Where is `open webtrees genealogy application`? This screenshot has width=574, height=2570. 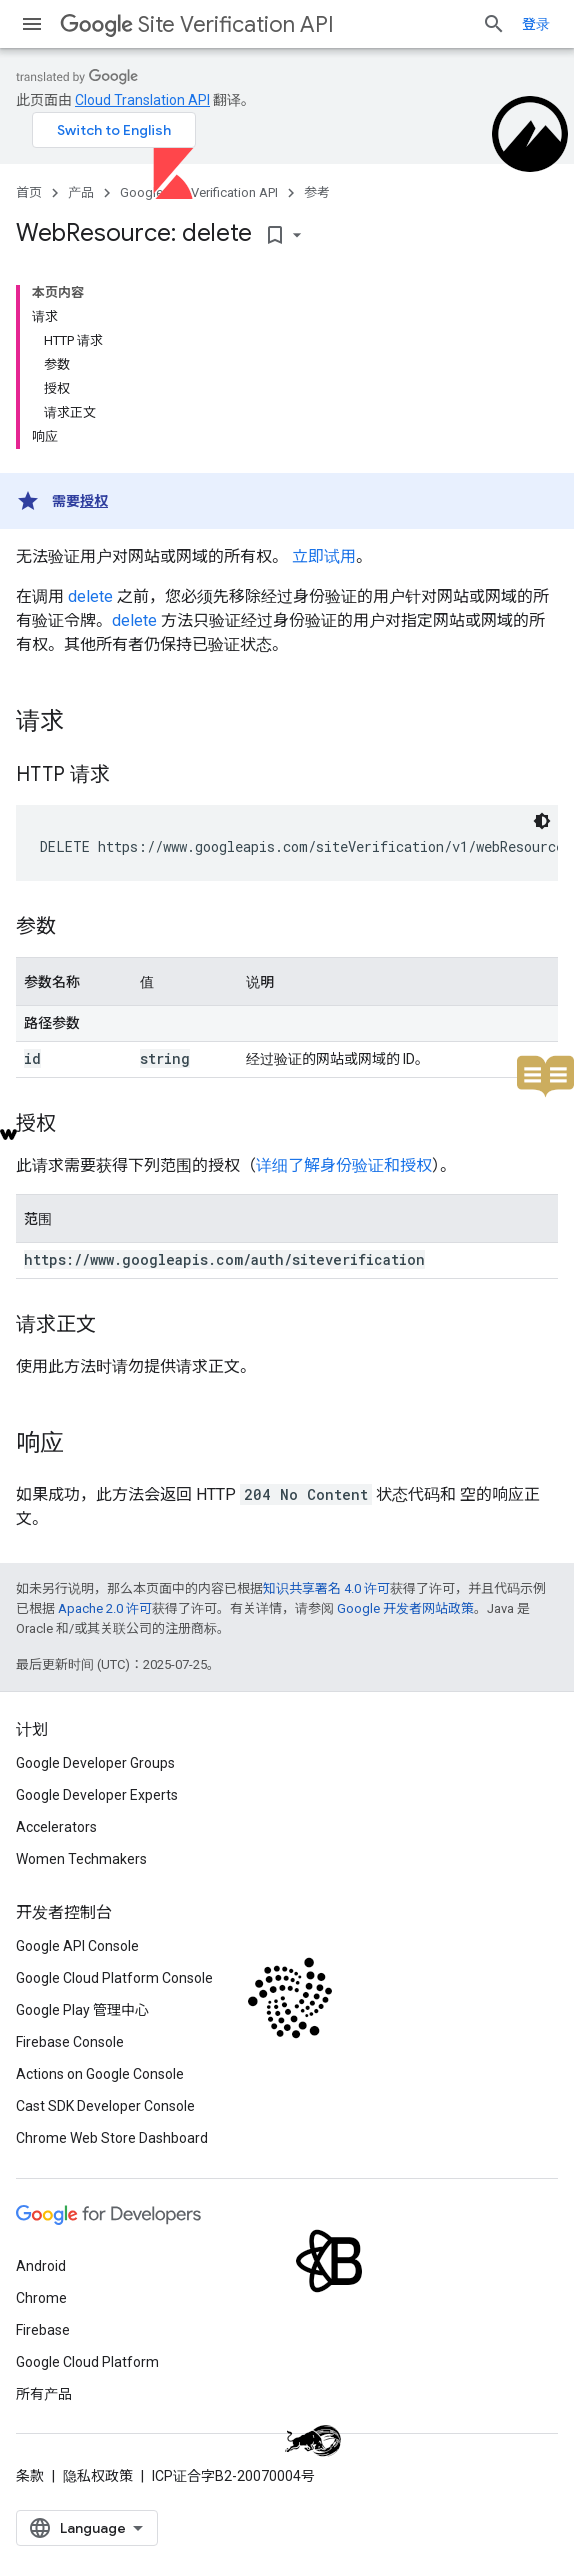
open webtrees genealogy application is located at coordinates (8, 1134).